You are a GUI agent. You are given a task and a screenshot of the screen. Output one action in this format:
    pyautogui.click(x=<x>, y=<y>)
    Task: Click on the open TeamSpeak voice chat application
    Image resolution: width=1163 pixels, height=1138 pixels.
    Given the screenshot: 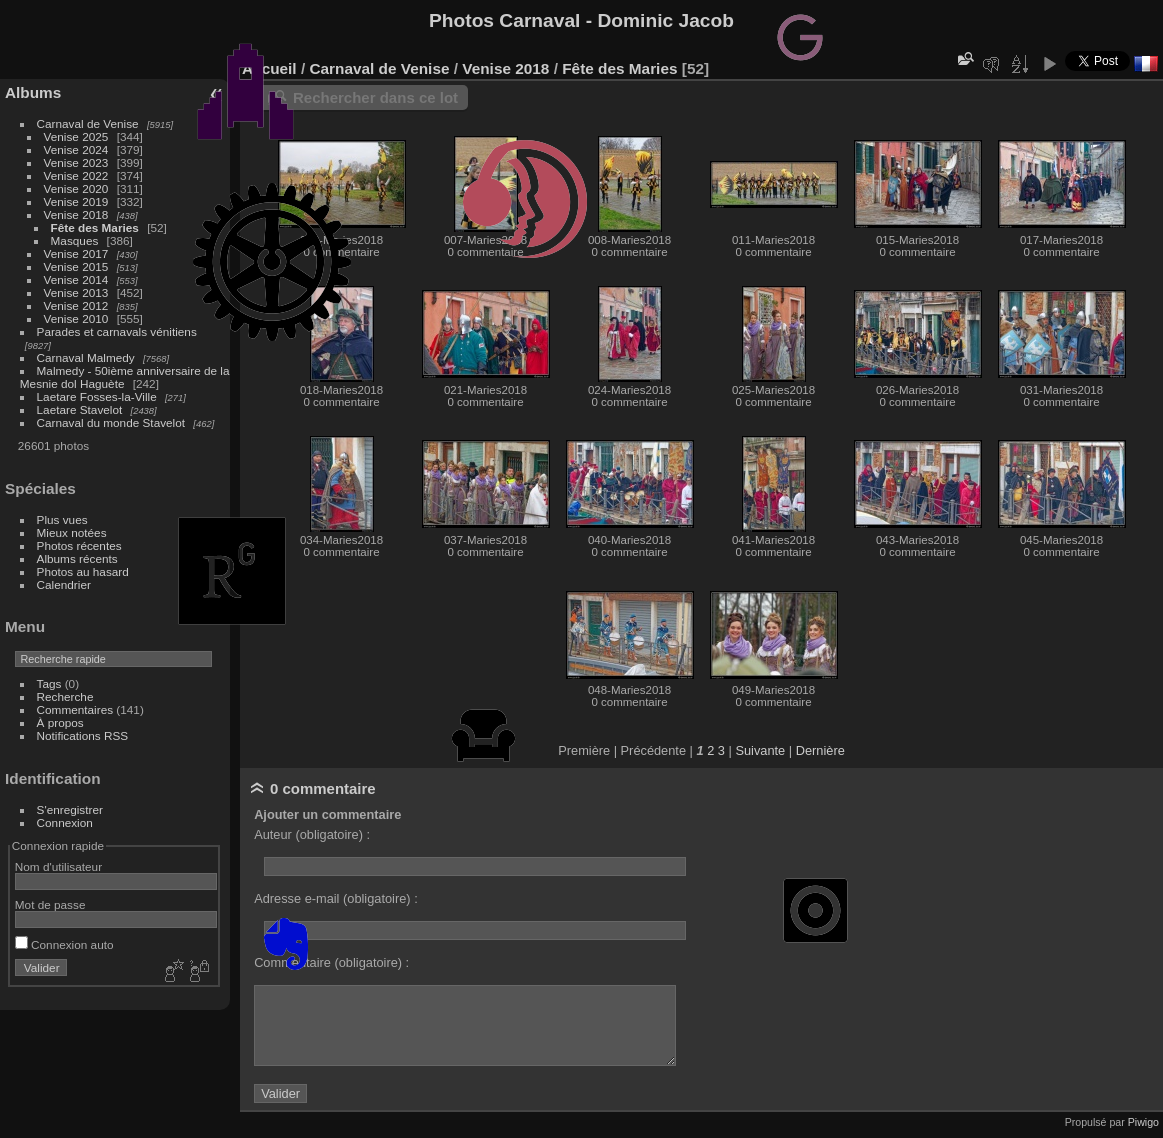 What is the action you would take?
    pyautogui.click(x=525, y=199)
    